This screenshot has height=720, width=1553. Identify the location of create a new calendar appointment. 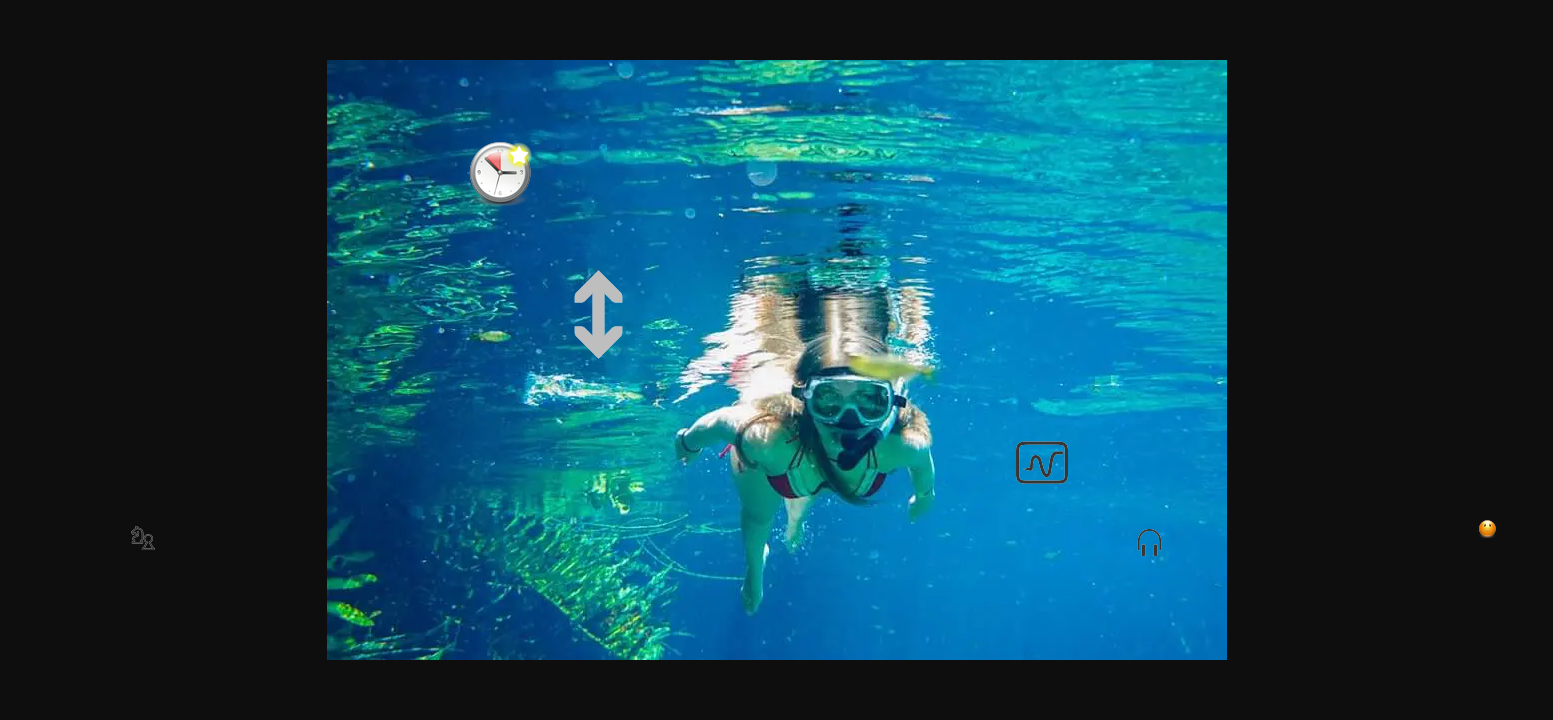
(501, 172).